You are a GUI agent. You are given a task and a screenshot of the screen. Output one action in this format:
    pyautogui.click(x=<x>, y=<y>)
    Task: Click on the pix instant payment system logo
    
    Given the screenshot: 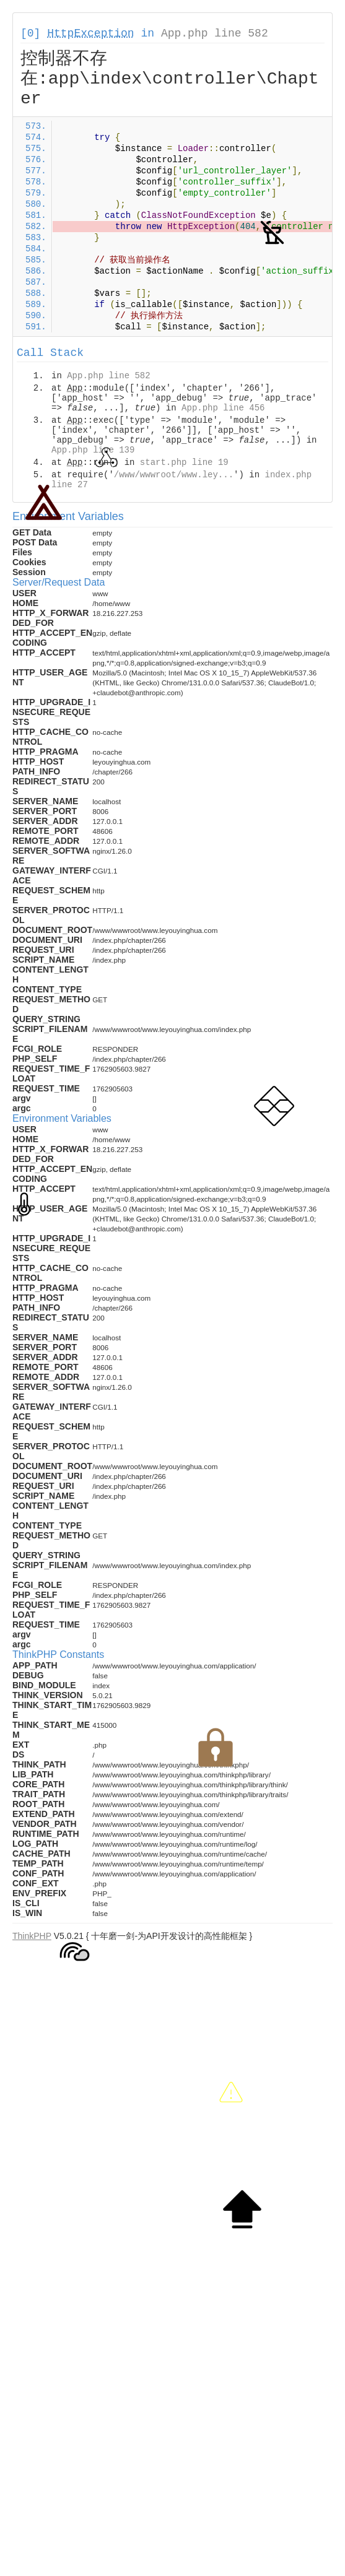 What is the action you would take?
    pyautogui.click(x=274, y=1106)
    